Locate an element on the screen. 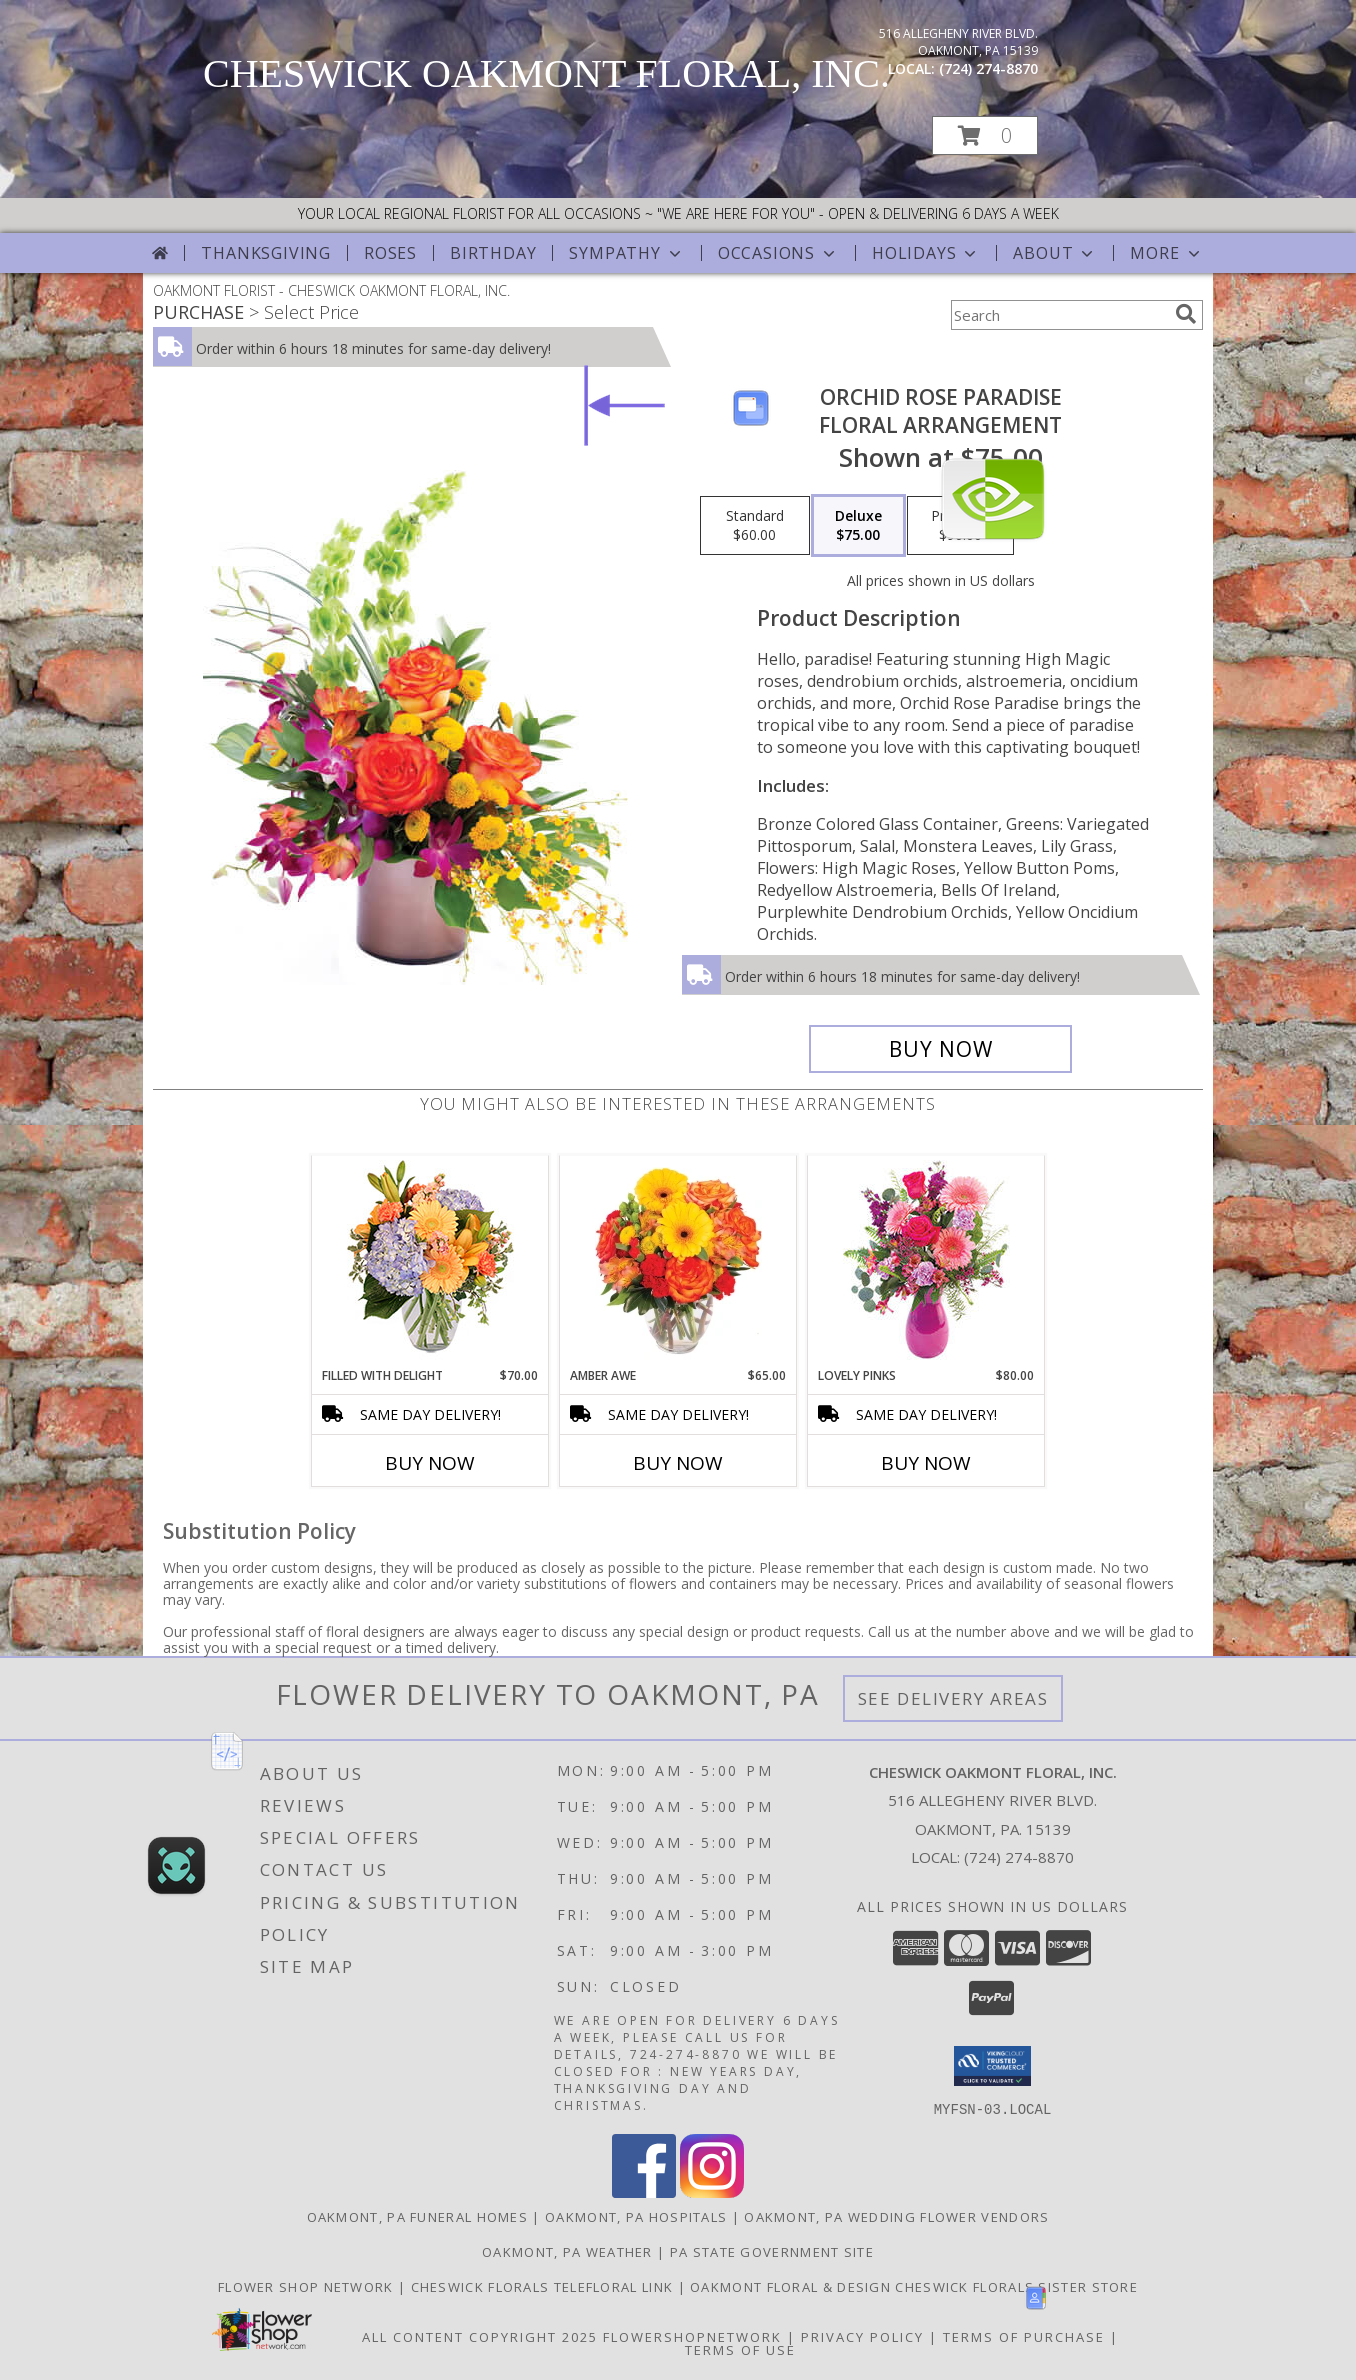 The height and width of the screenshot is (2380, 1356). open nvidia graphics card settings is located at coordinates (993, 499).